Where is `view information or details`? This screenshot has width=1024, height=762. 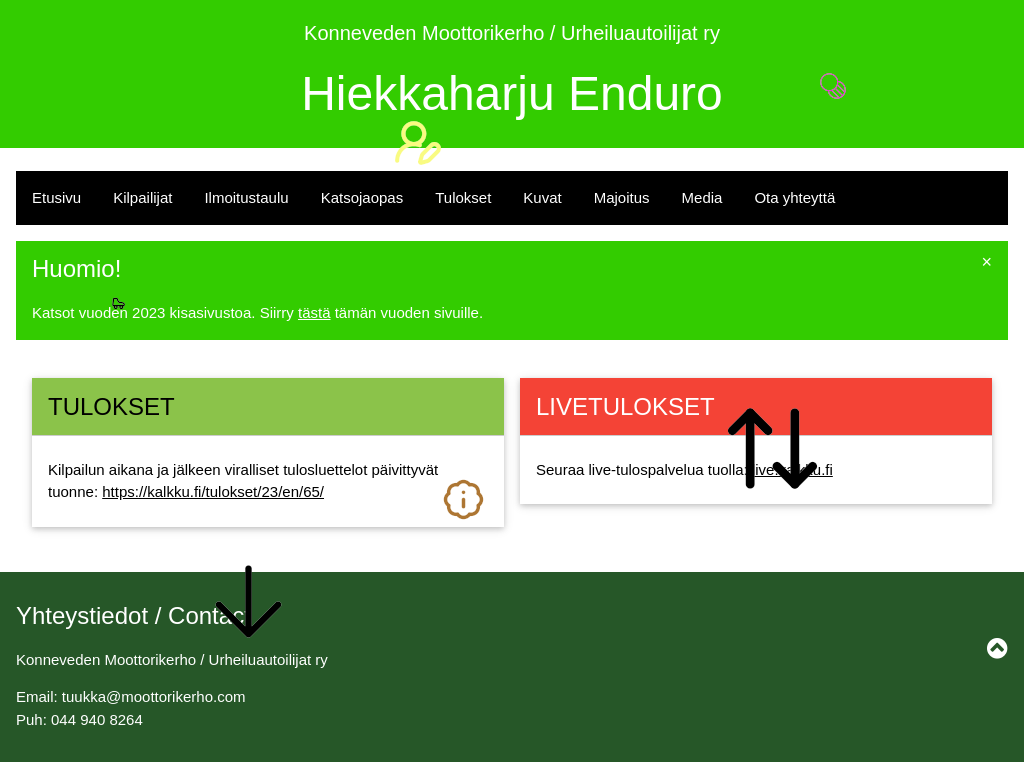 view information or details is located at coordinates (463, 499).